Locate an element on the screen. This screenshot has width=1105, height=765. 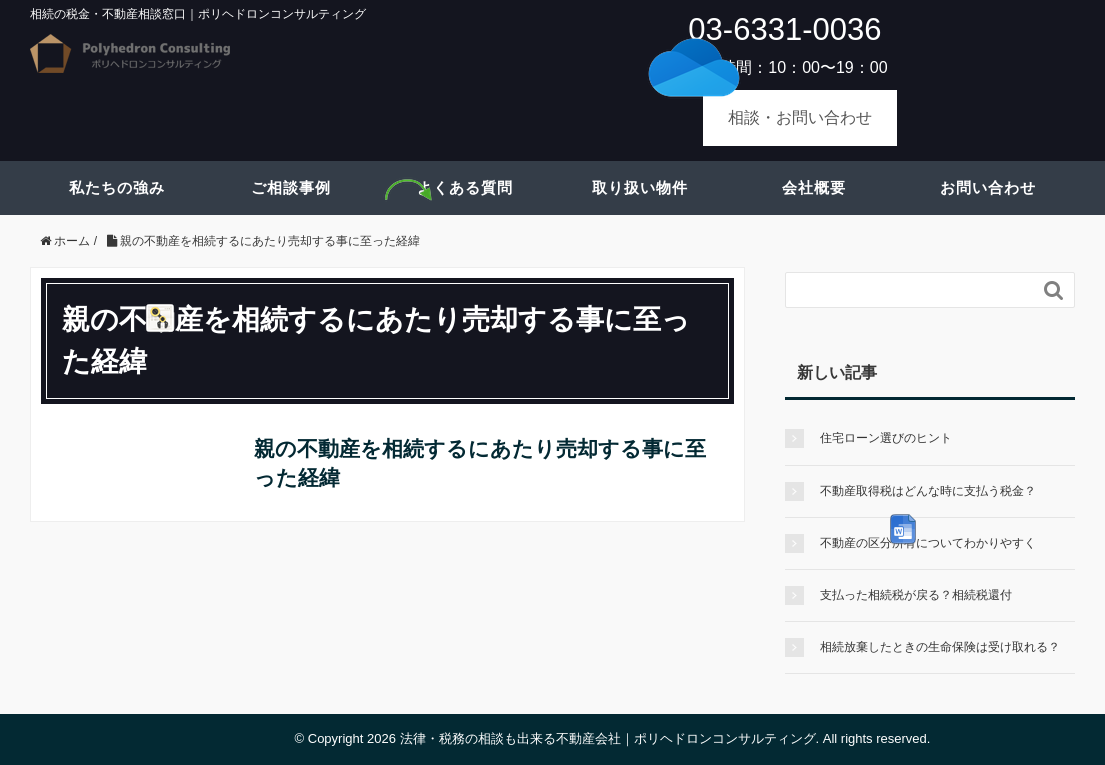
open microsoft onedrive is located at coordinates (694, 67).